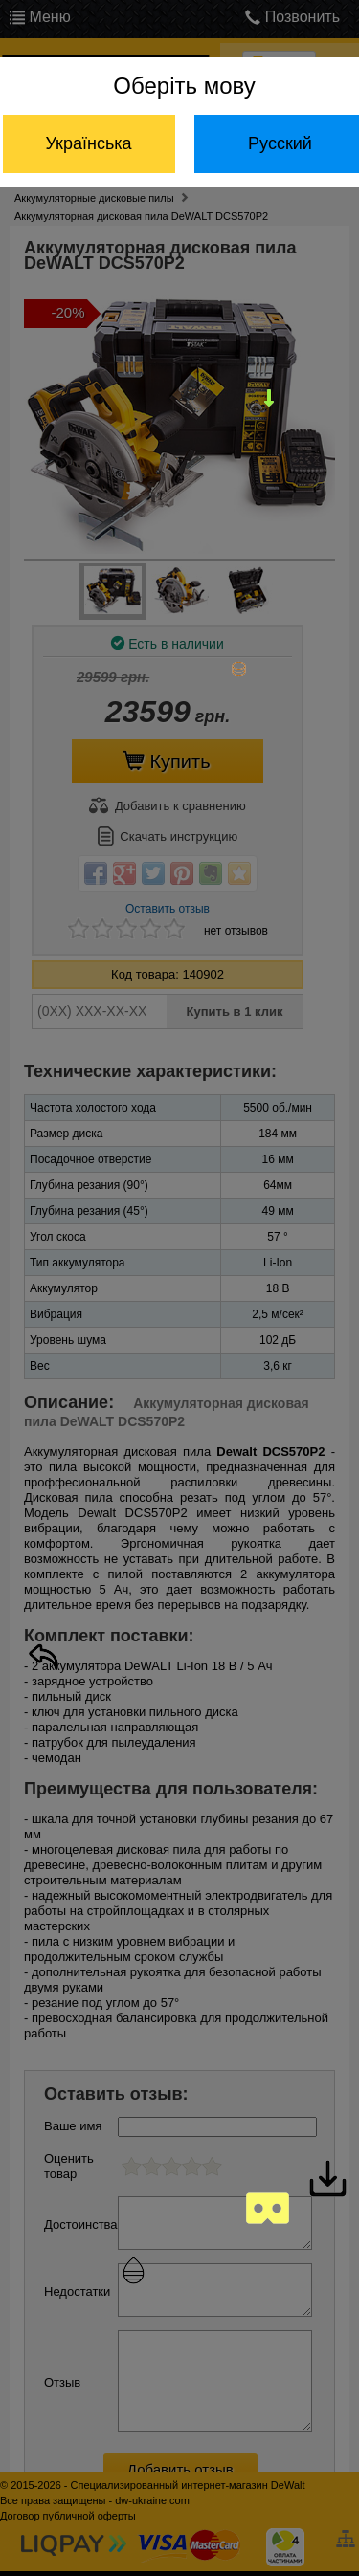 This screenshot has height=2576, width=359. Describe the element at coordinates (133, 2271) in the screenshot. I see `adjust fill level or capacity` at that location.